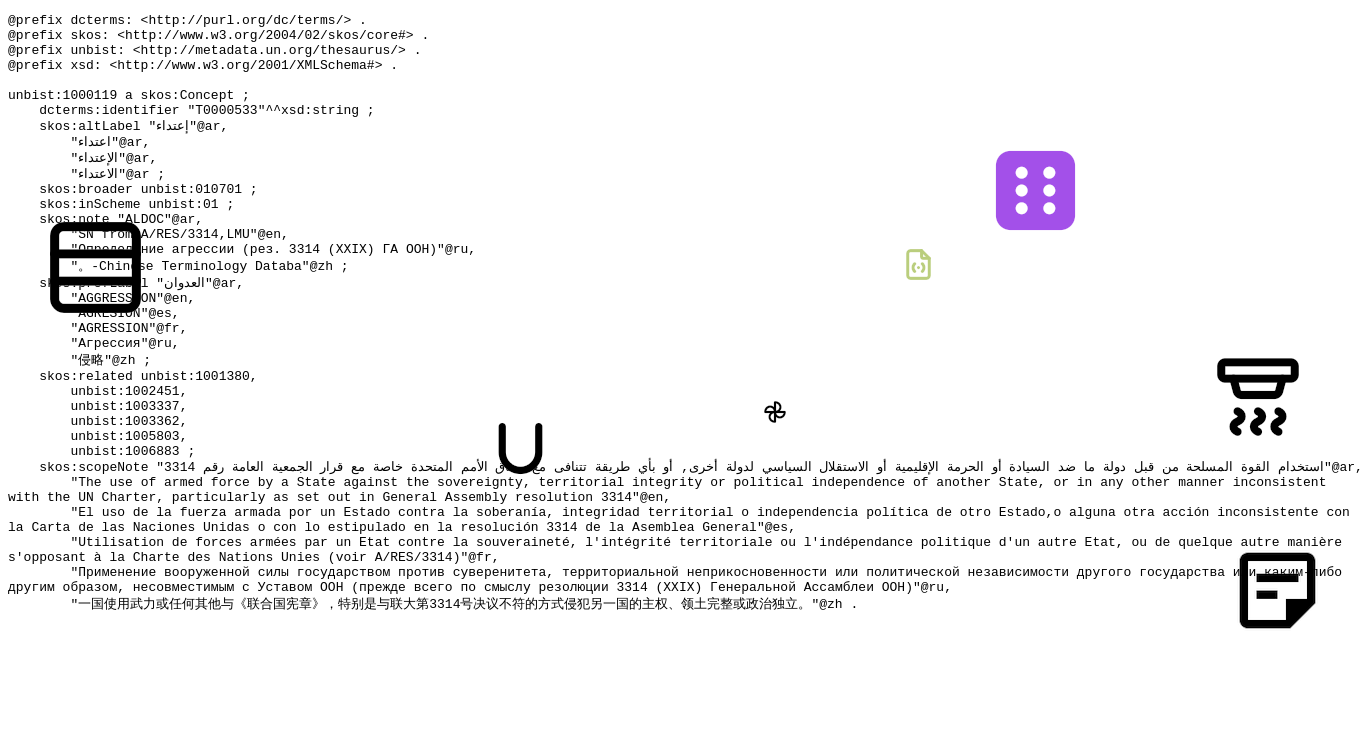 The width and height of the screenshot is (1372, 749). Describe the element at coordinates (775, 412) in the screenshot. I see `access renewable energy settings` at that location.